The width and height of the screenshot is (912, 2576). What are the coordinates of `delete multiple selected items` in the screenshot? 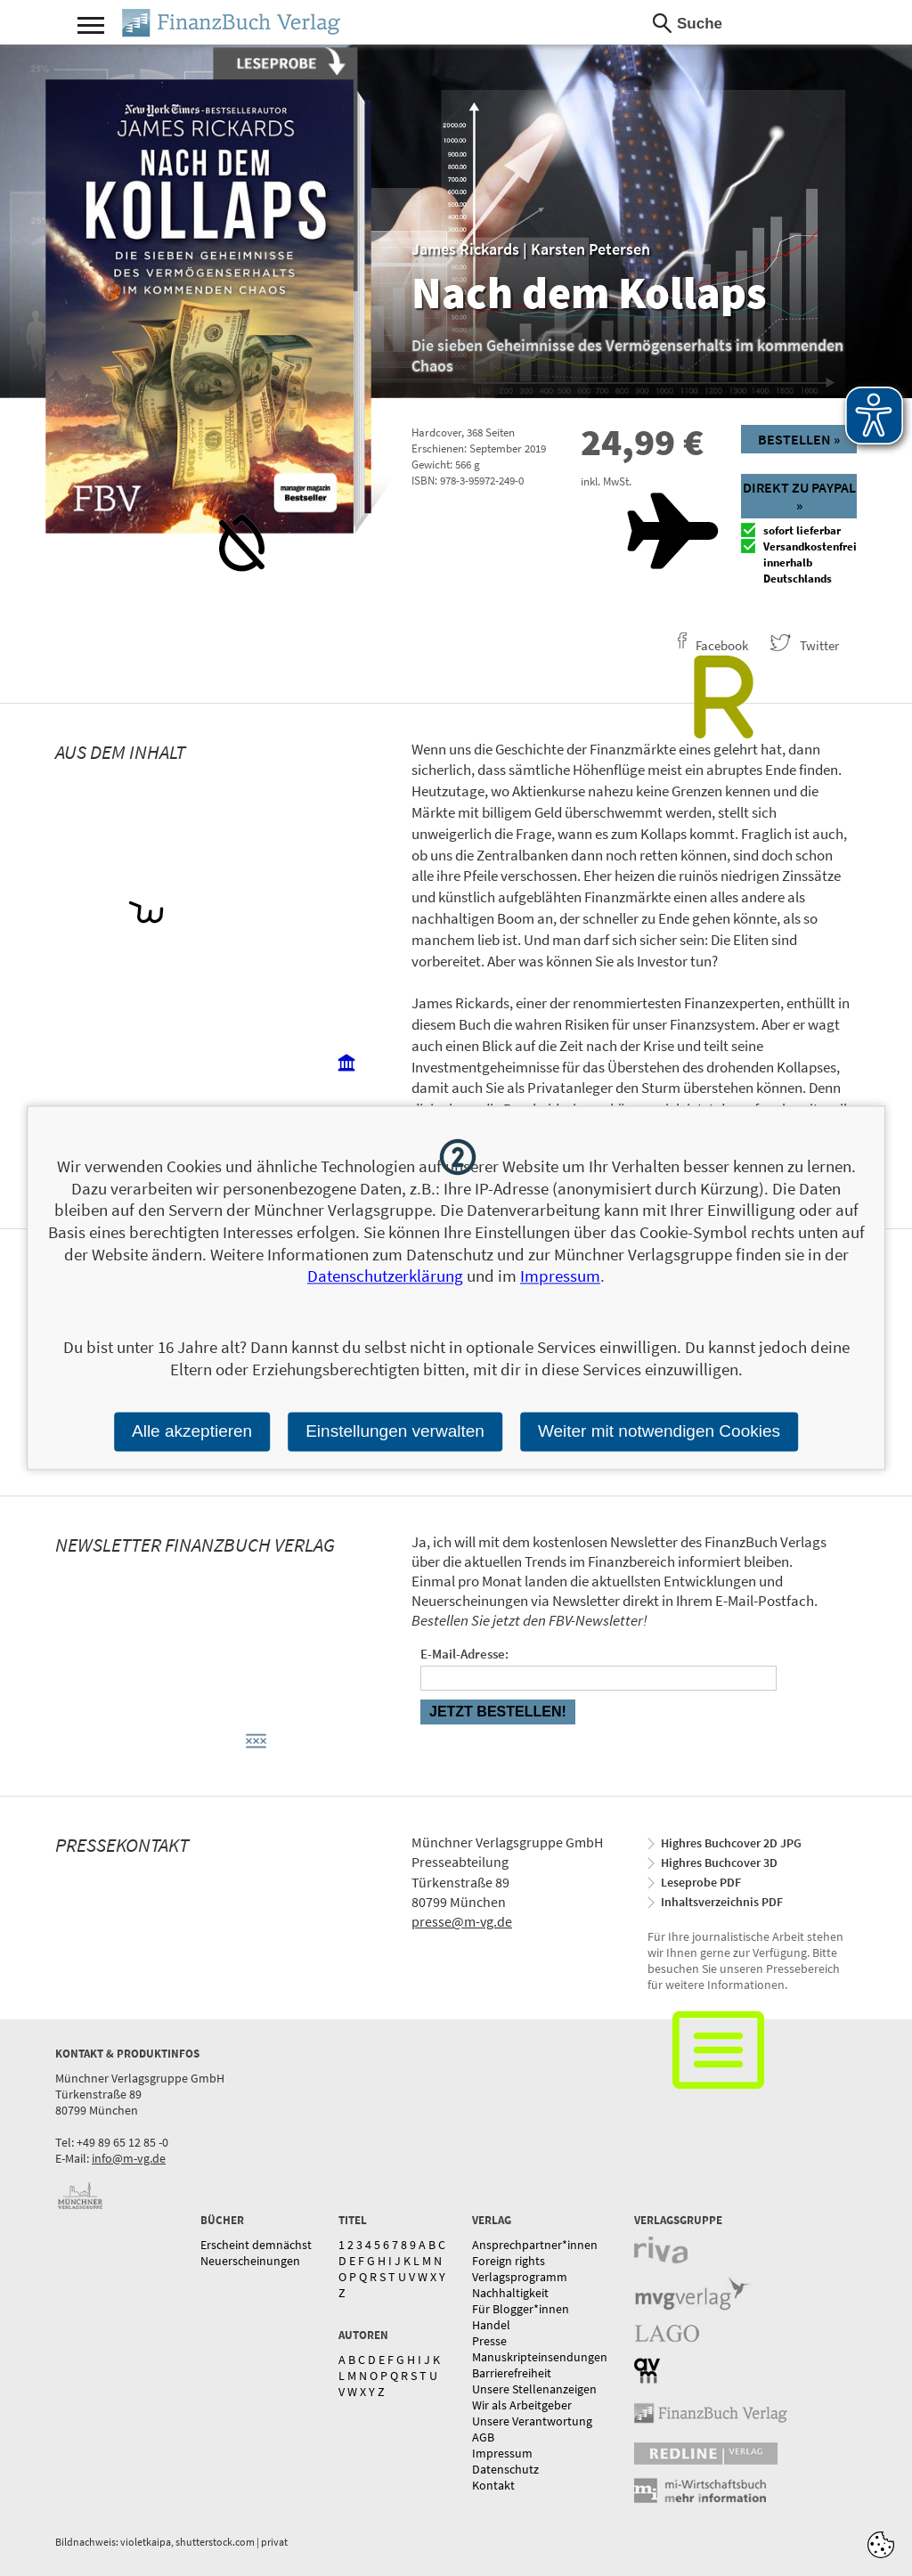 It's located at (256, 1740).